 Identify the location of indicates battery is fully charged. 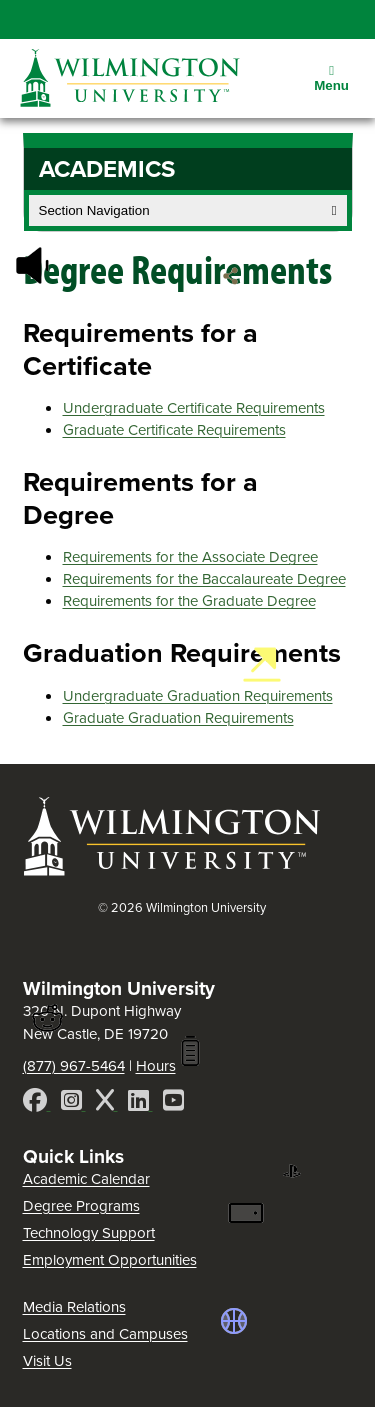
(190, 1051).